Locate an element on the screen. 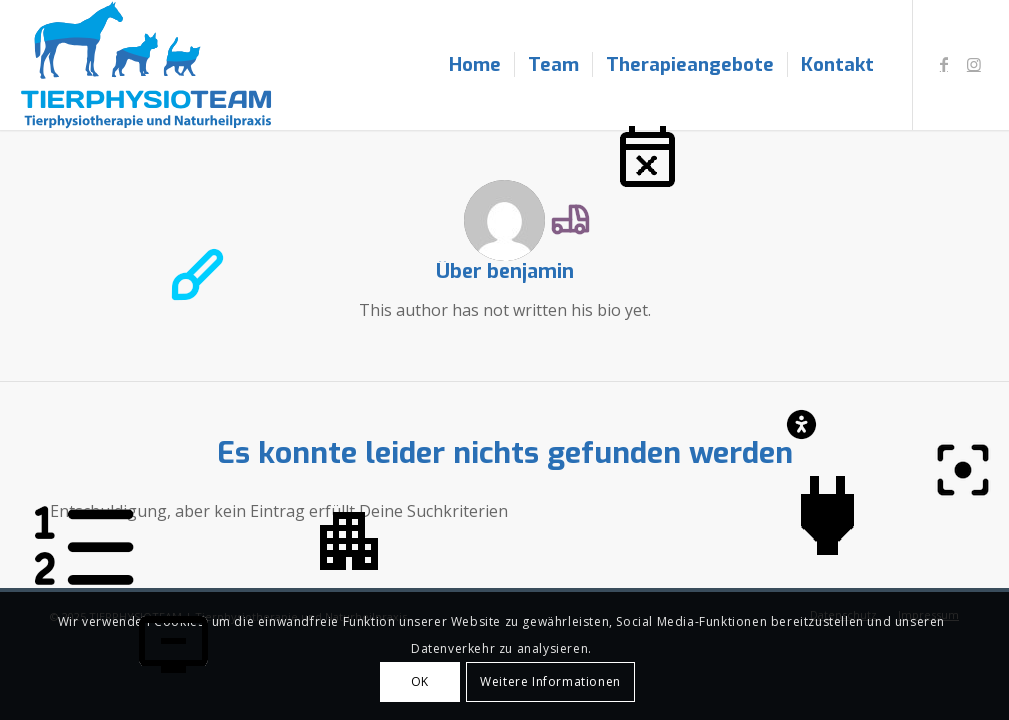 The image size is (1009, 720). remove video from playback queue is located at coordinates (173, 644).